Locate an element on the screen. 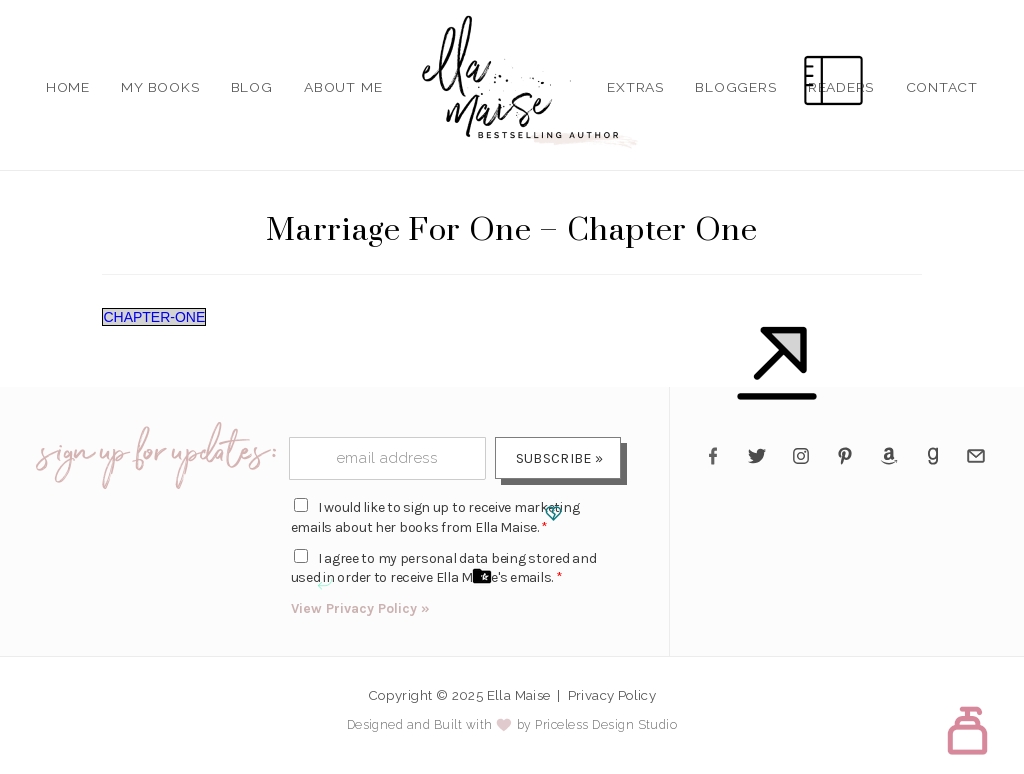  open link in new window or tab is located at coordinates (777, 360).